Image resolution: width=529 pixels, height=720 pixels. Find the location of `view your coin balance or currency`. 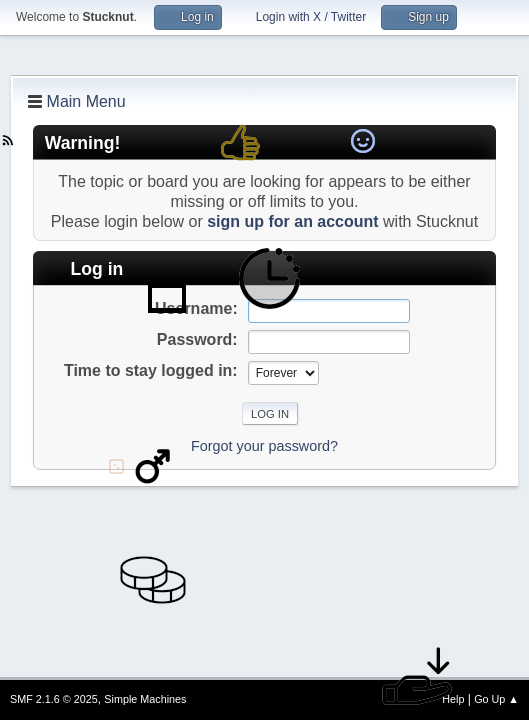

view your coin balance or currency is located at coordinates (153, 580).